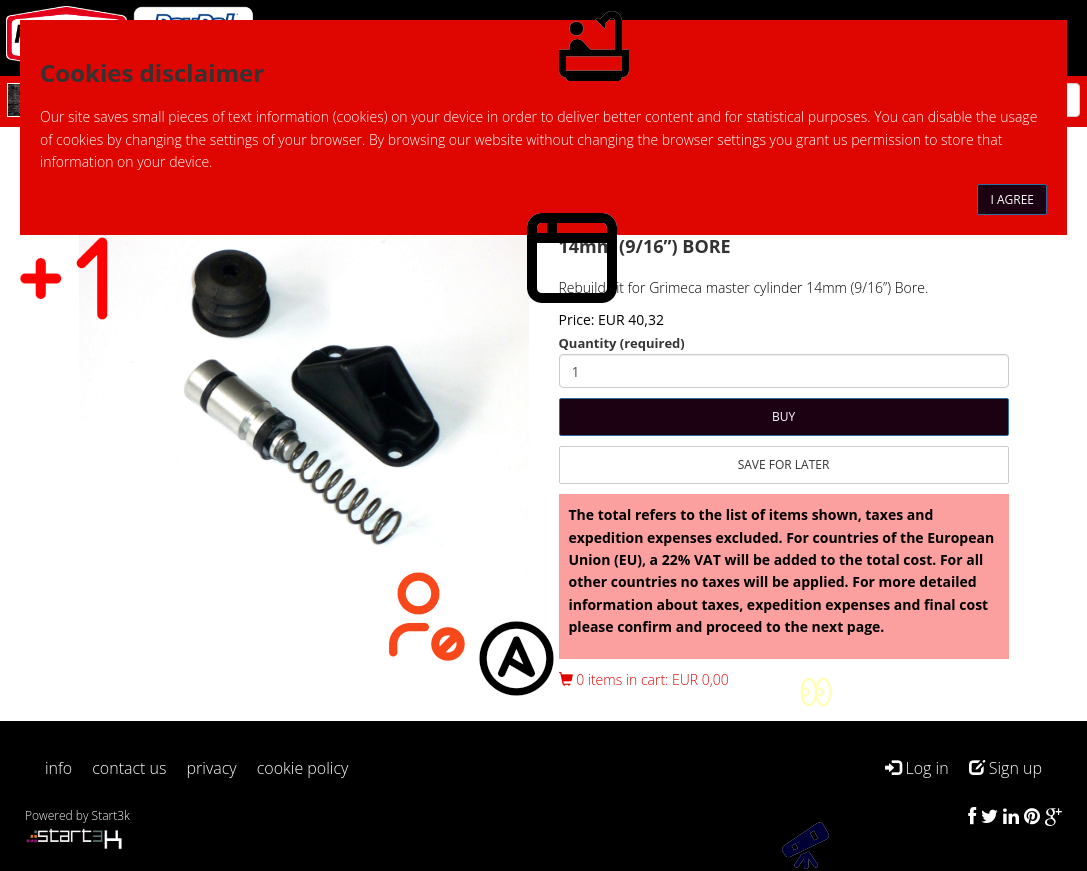 This screenshot has width=1087, height=871. Describe the element at coordinates (805, 845) in the screenshot. I see `explore or discover new content` at that location.